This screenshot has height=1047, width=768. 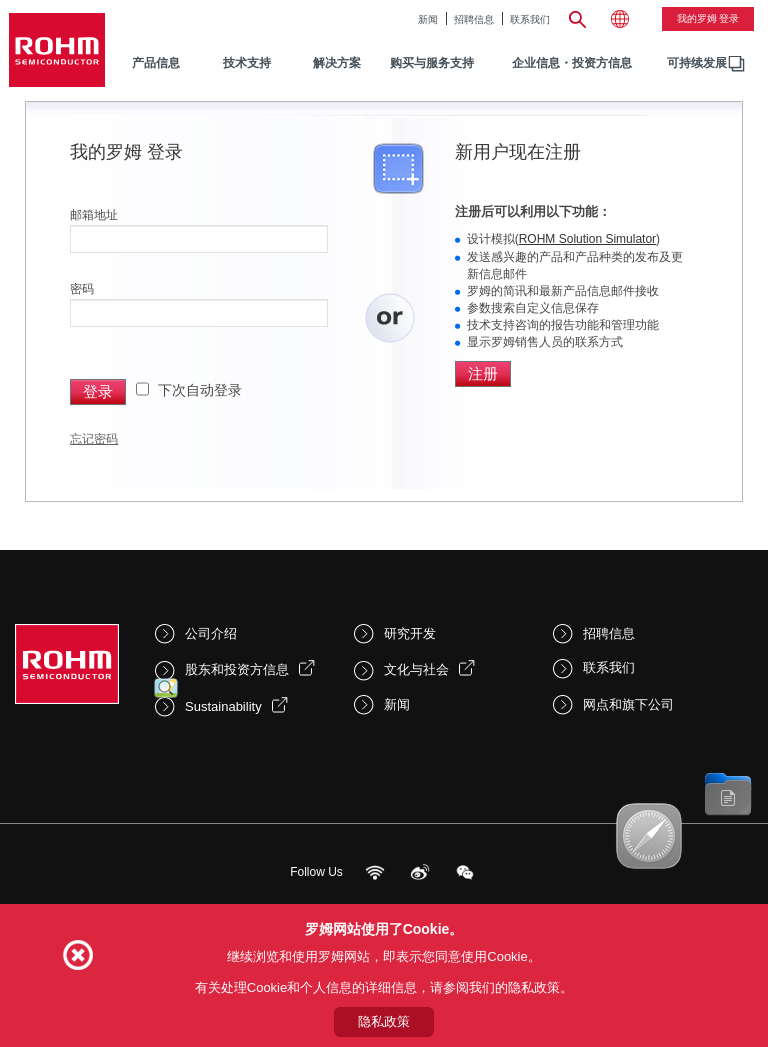 I want to click on open Safari web browser, so click(x=649, y=836).